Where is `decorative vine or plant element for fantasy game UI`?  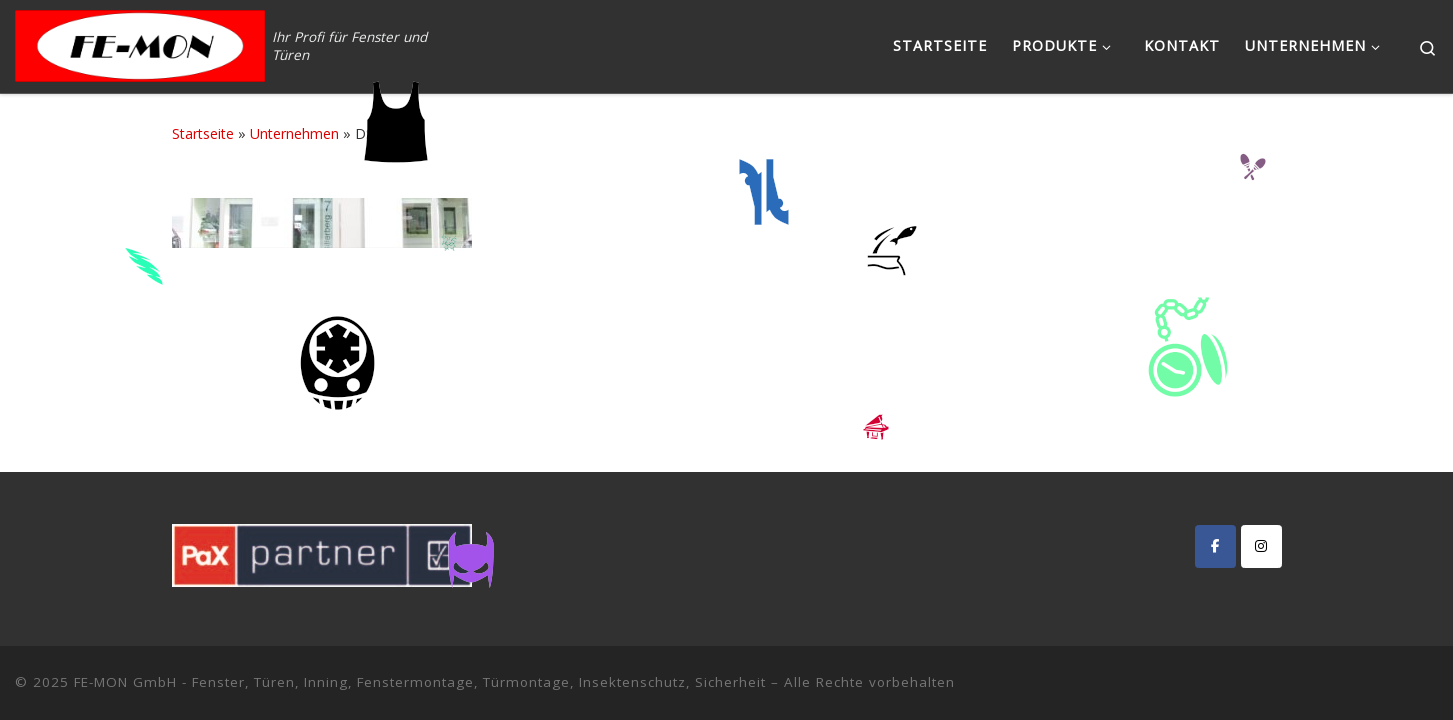
decorative vine or plant element for fantasy game UI is located at coordinates (449, 243).